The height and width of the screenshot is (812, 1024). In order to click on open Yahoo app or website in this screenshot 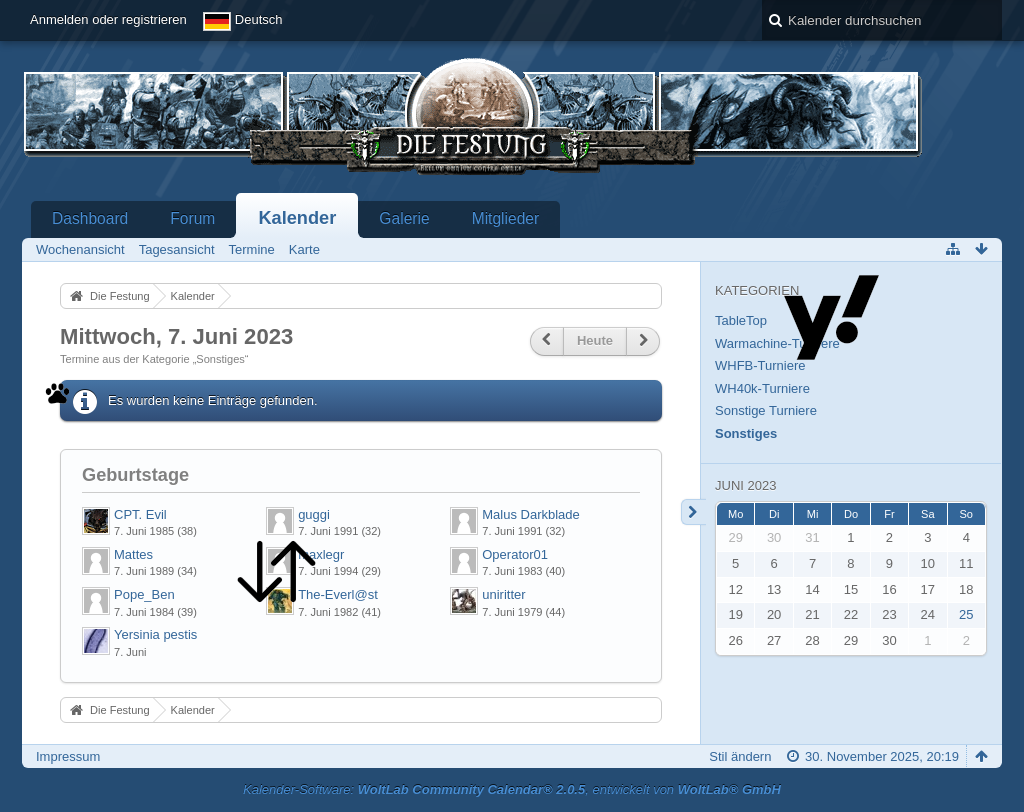, I will do `click(831, 317)`.